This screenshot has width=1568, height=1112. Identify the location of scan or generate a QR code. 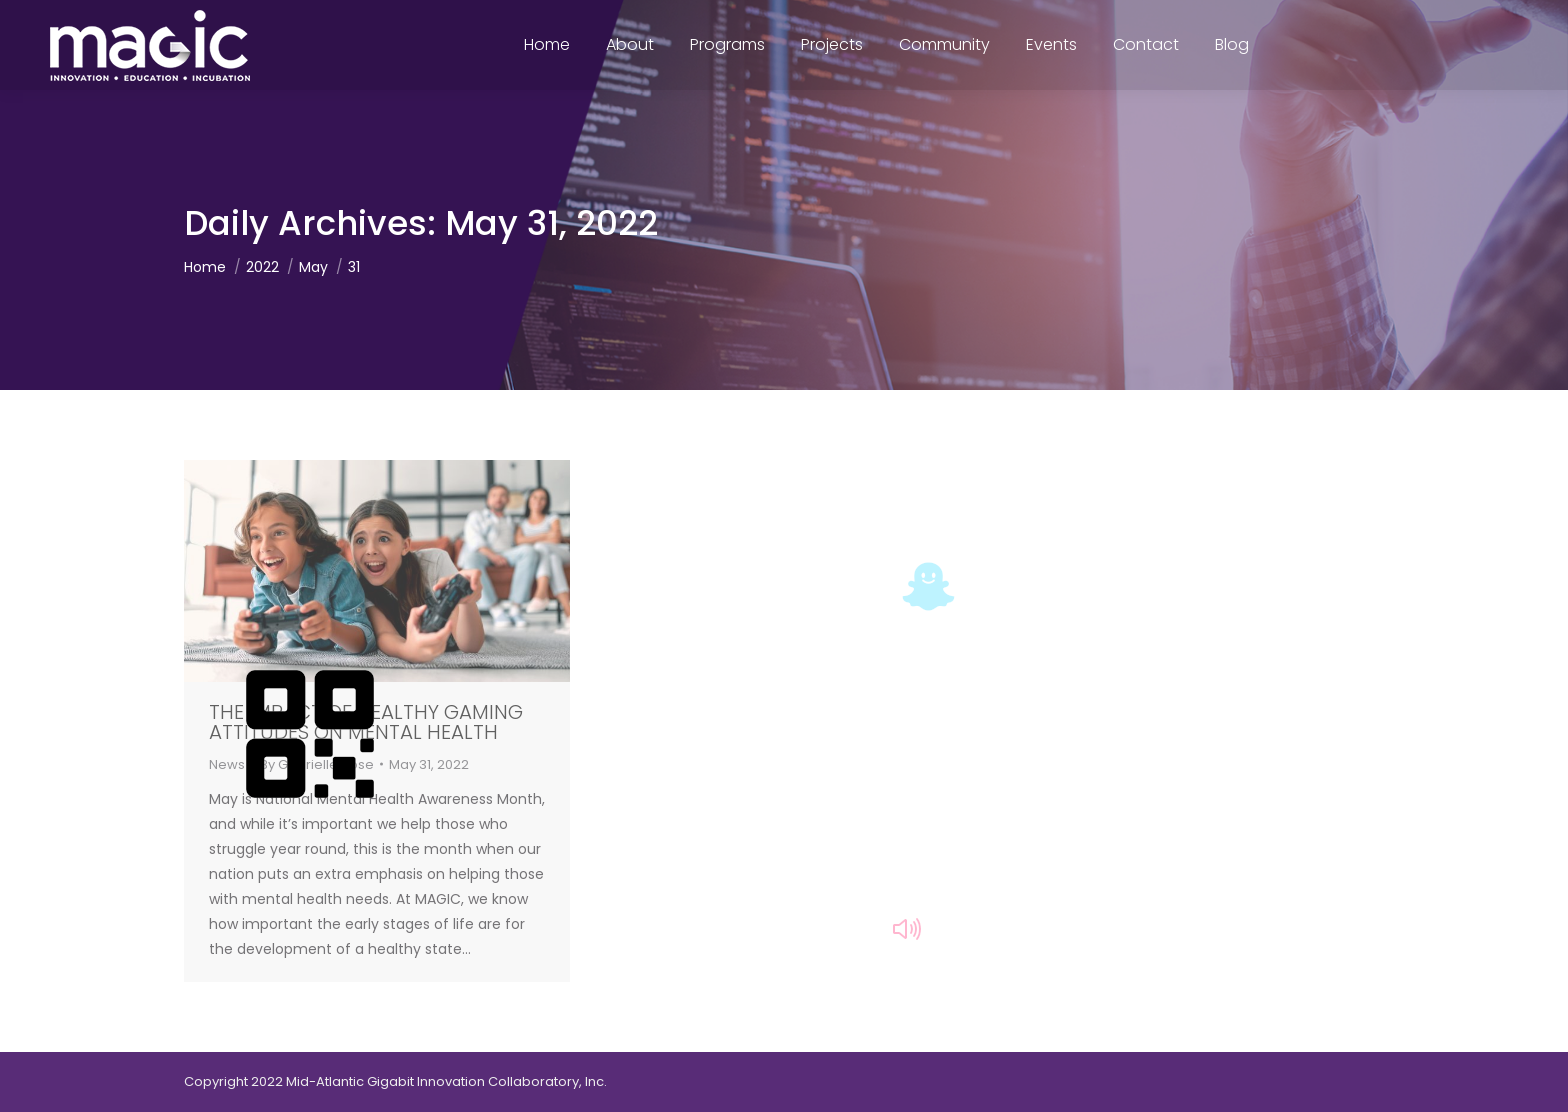
(310, 734).